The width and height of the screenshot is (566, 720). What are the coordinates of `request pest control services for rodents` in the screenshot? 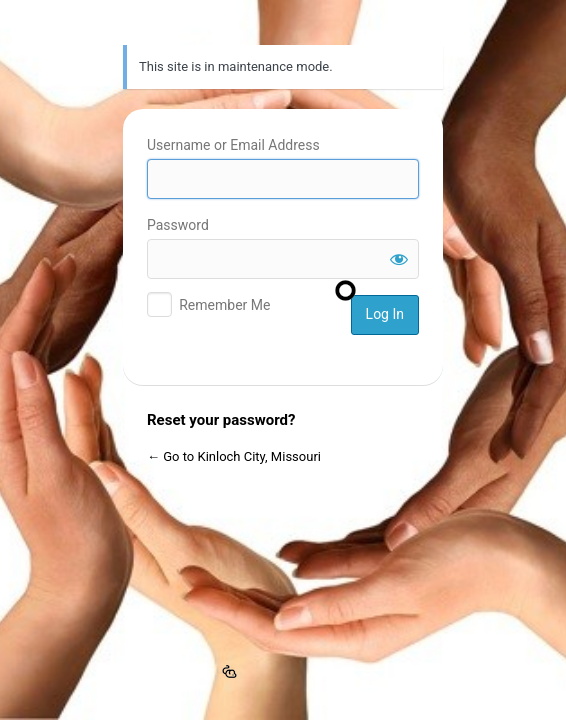 It's located at (229, 671).